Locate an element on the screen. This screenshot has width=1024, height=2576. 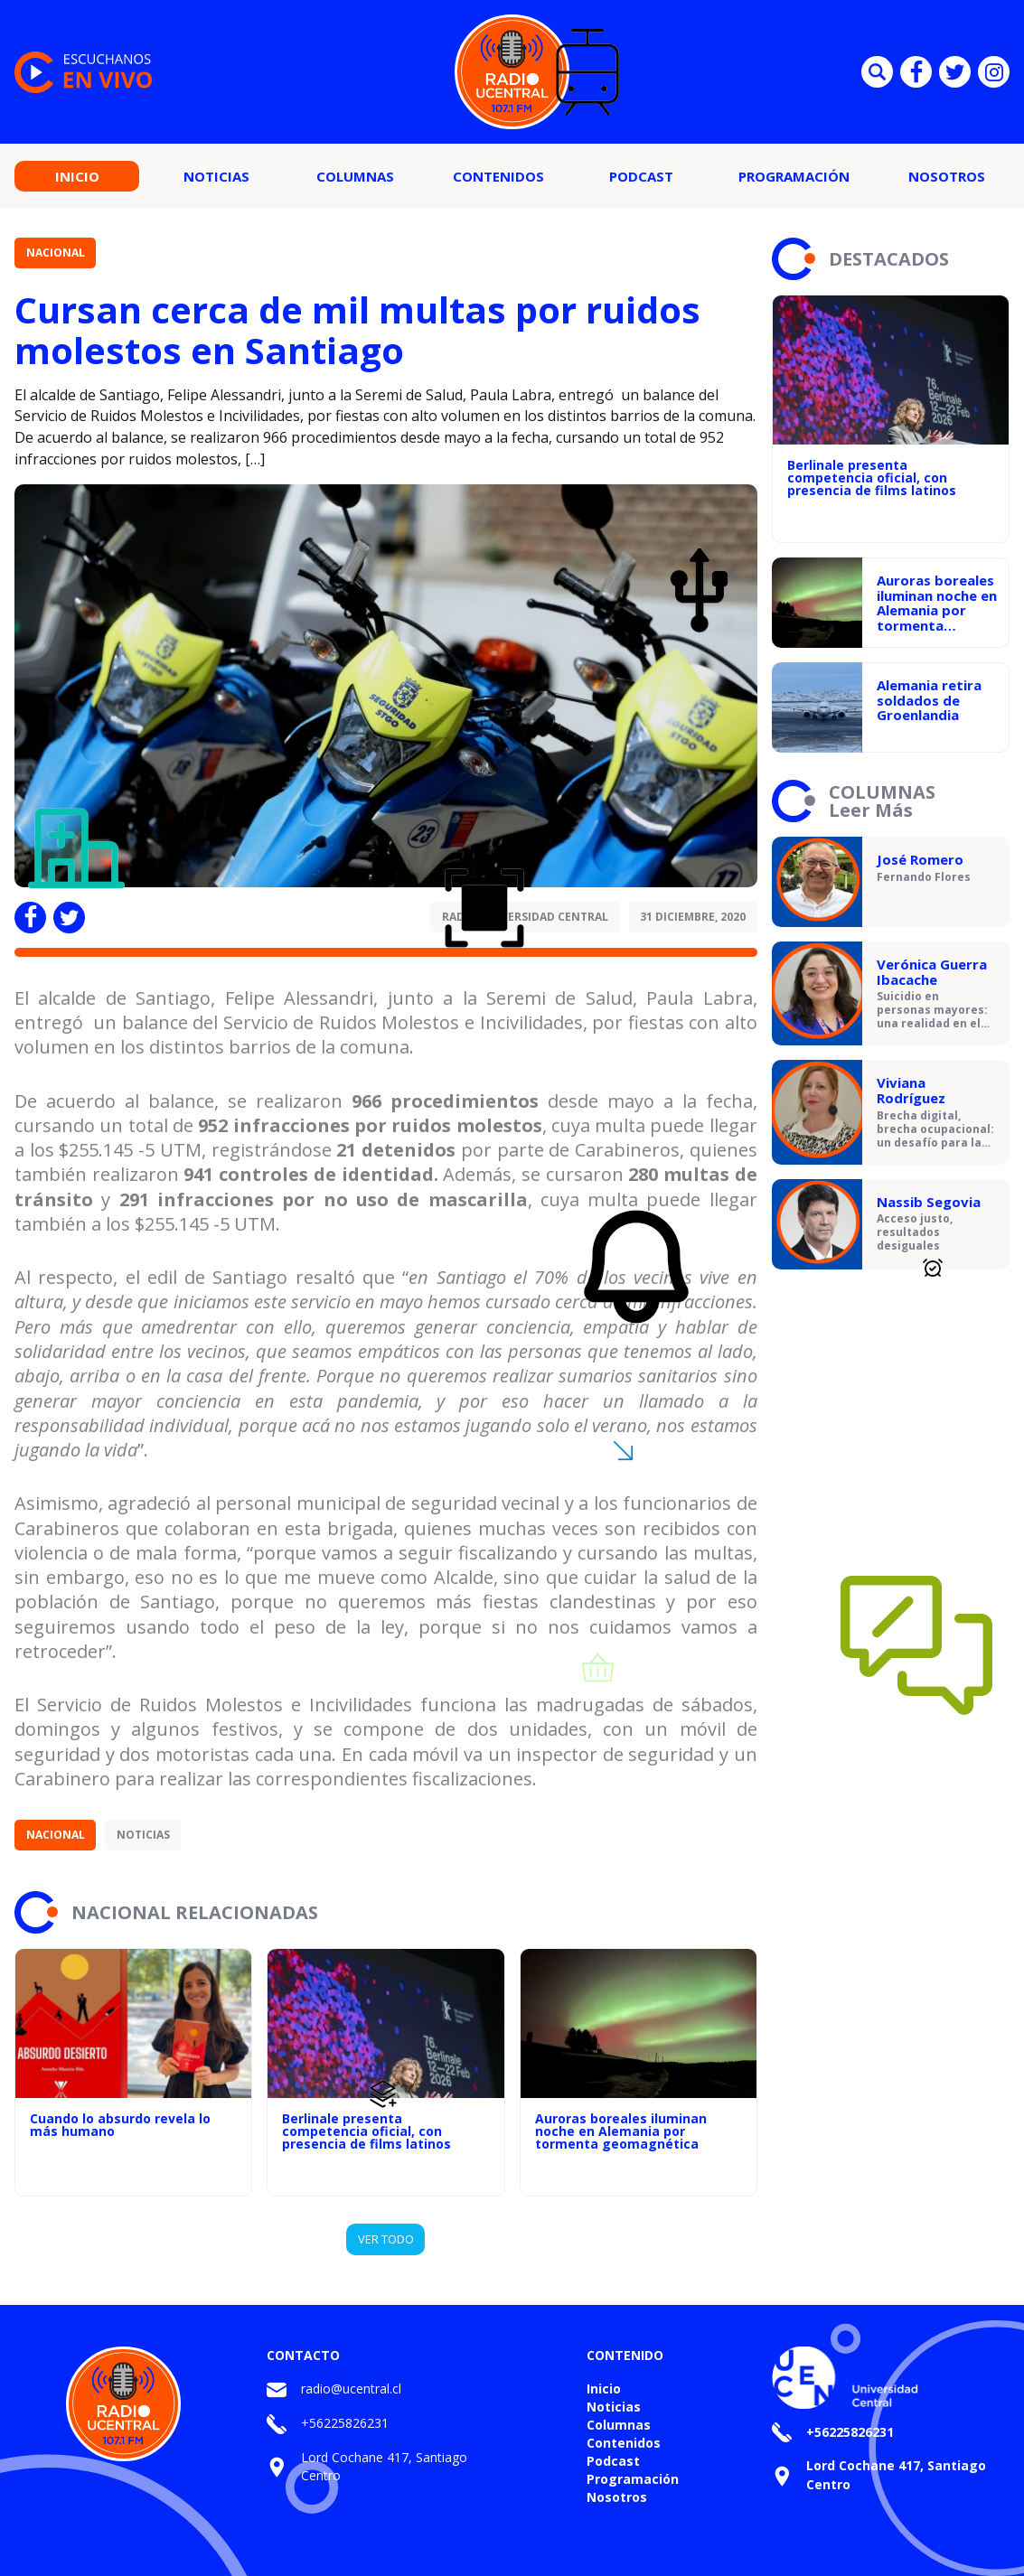
add a new layer to the stack is located at coordinates (382, 2094).